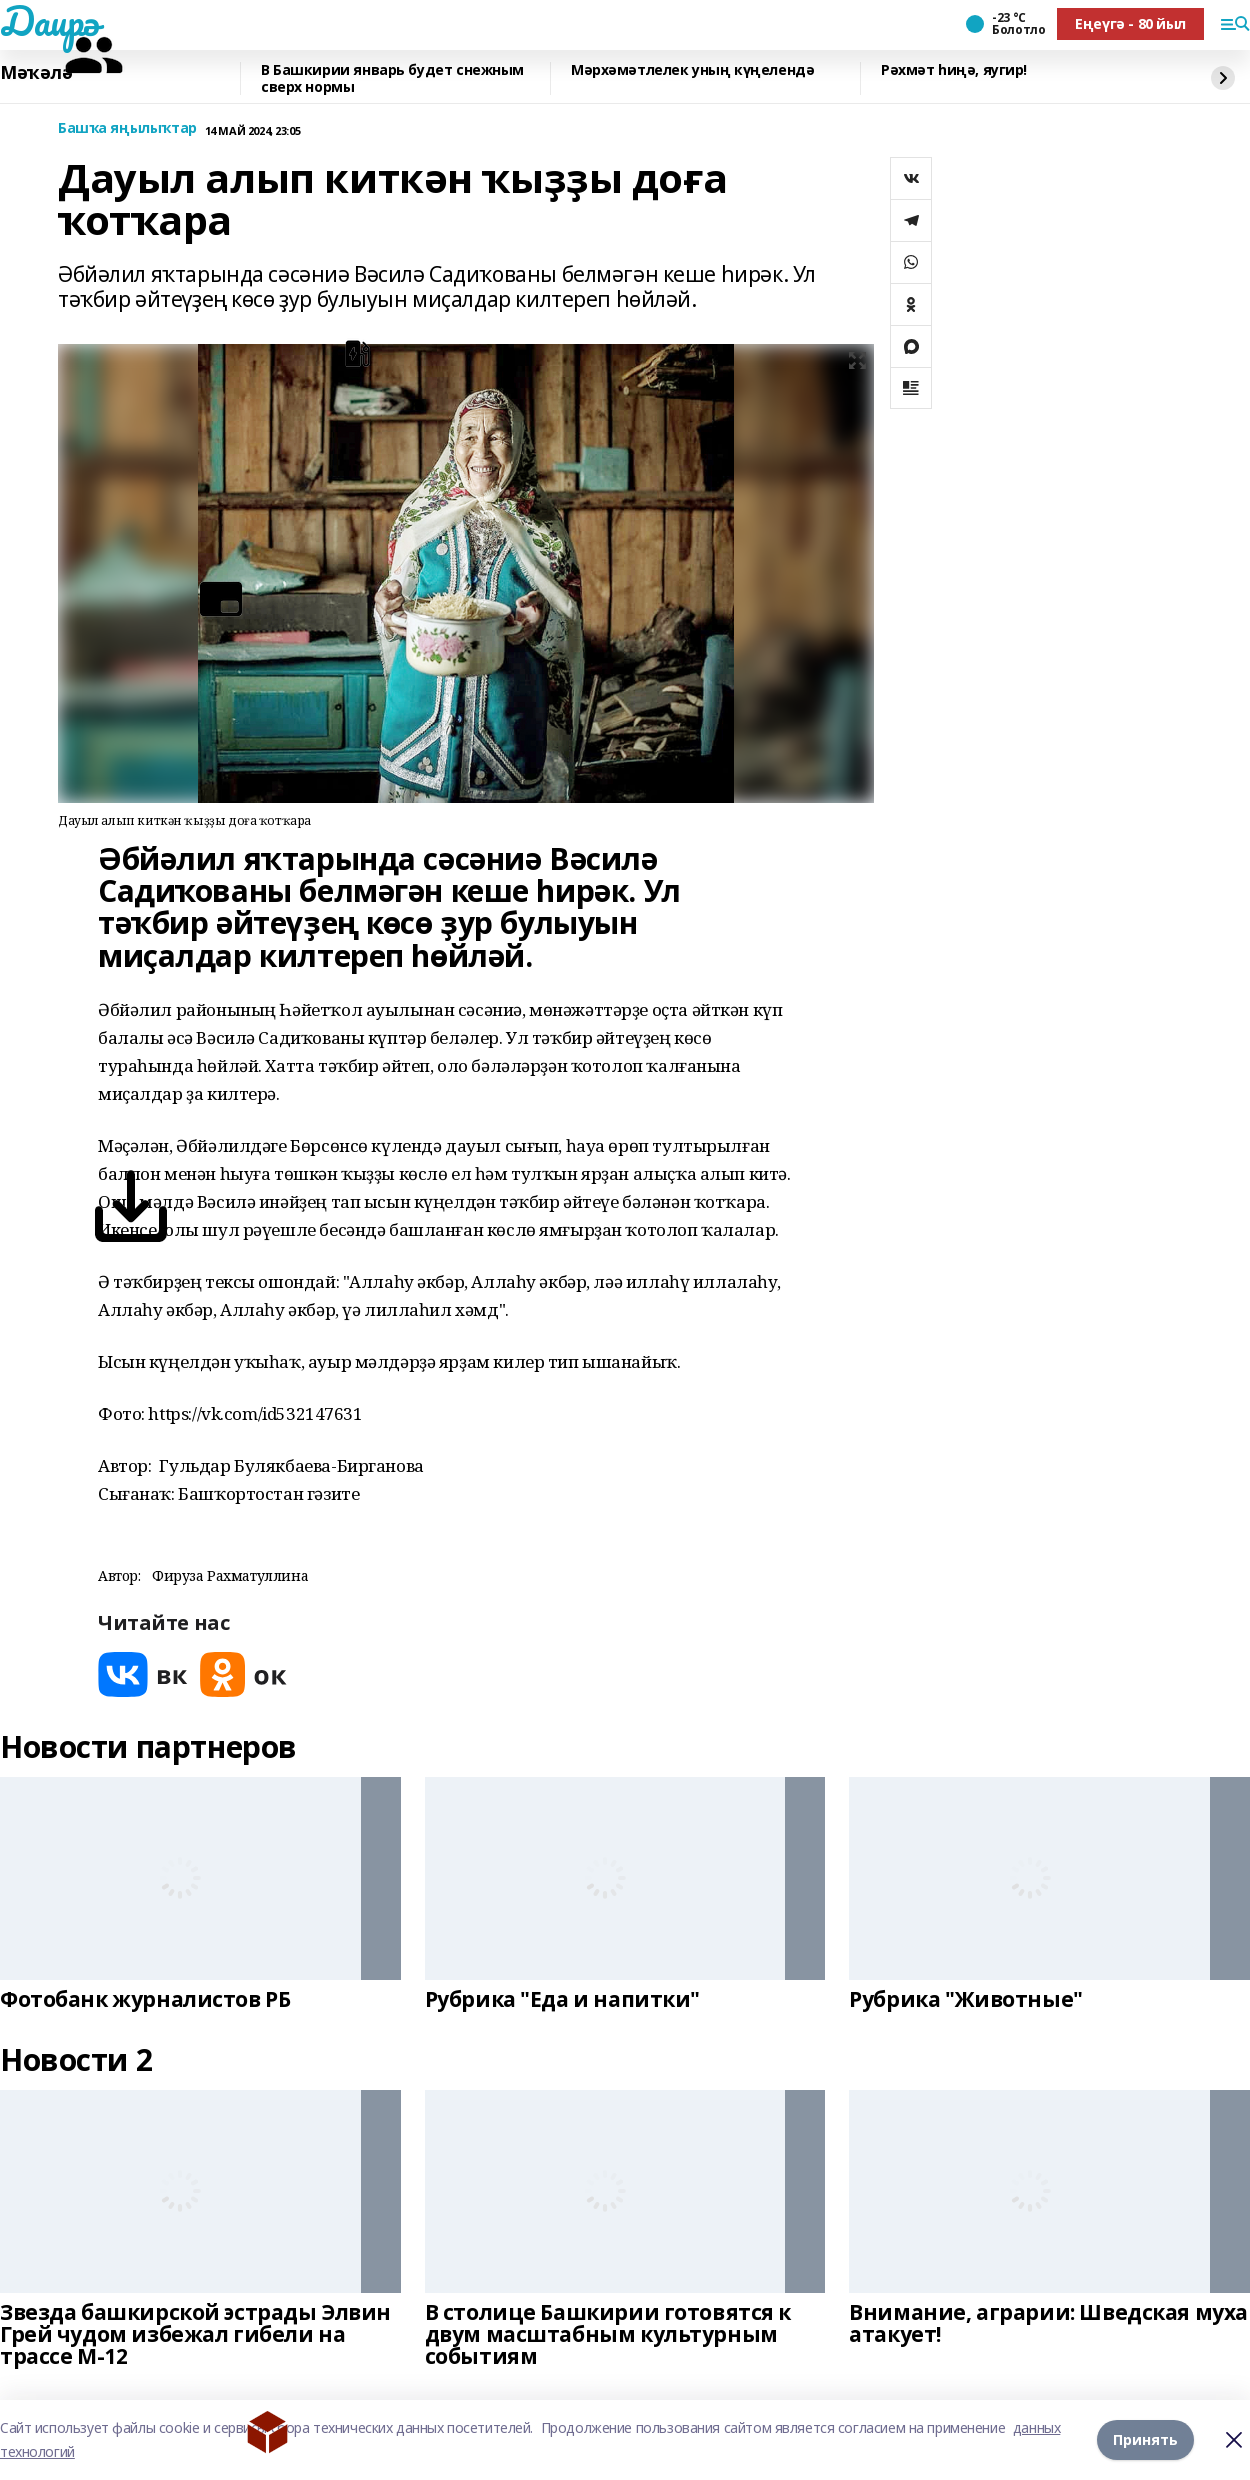 The image size is (1250, 2480). Describe the element at coordinates (94, 55) in the screenshot. I see `view group members` at that location.